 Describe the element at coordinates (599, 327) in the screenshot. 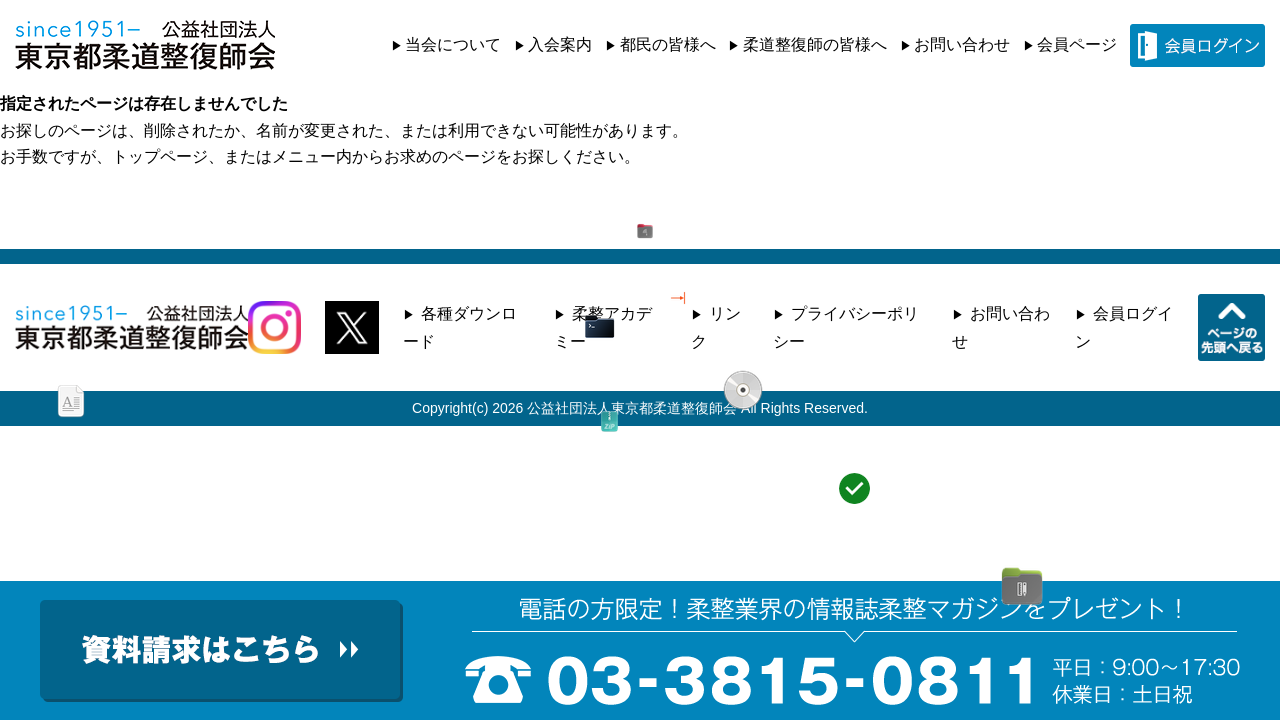

I see `open powershell scripts folder` at that location.